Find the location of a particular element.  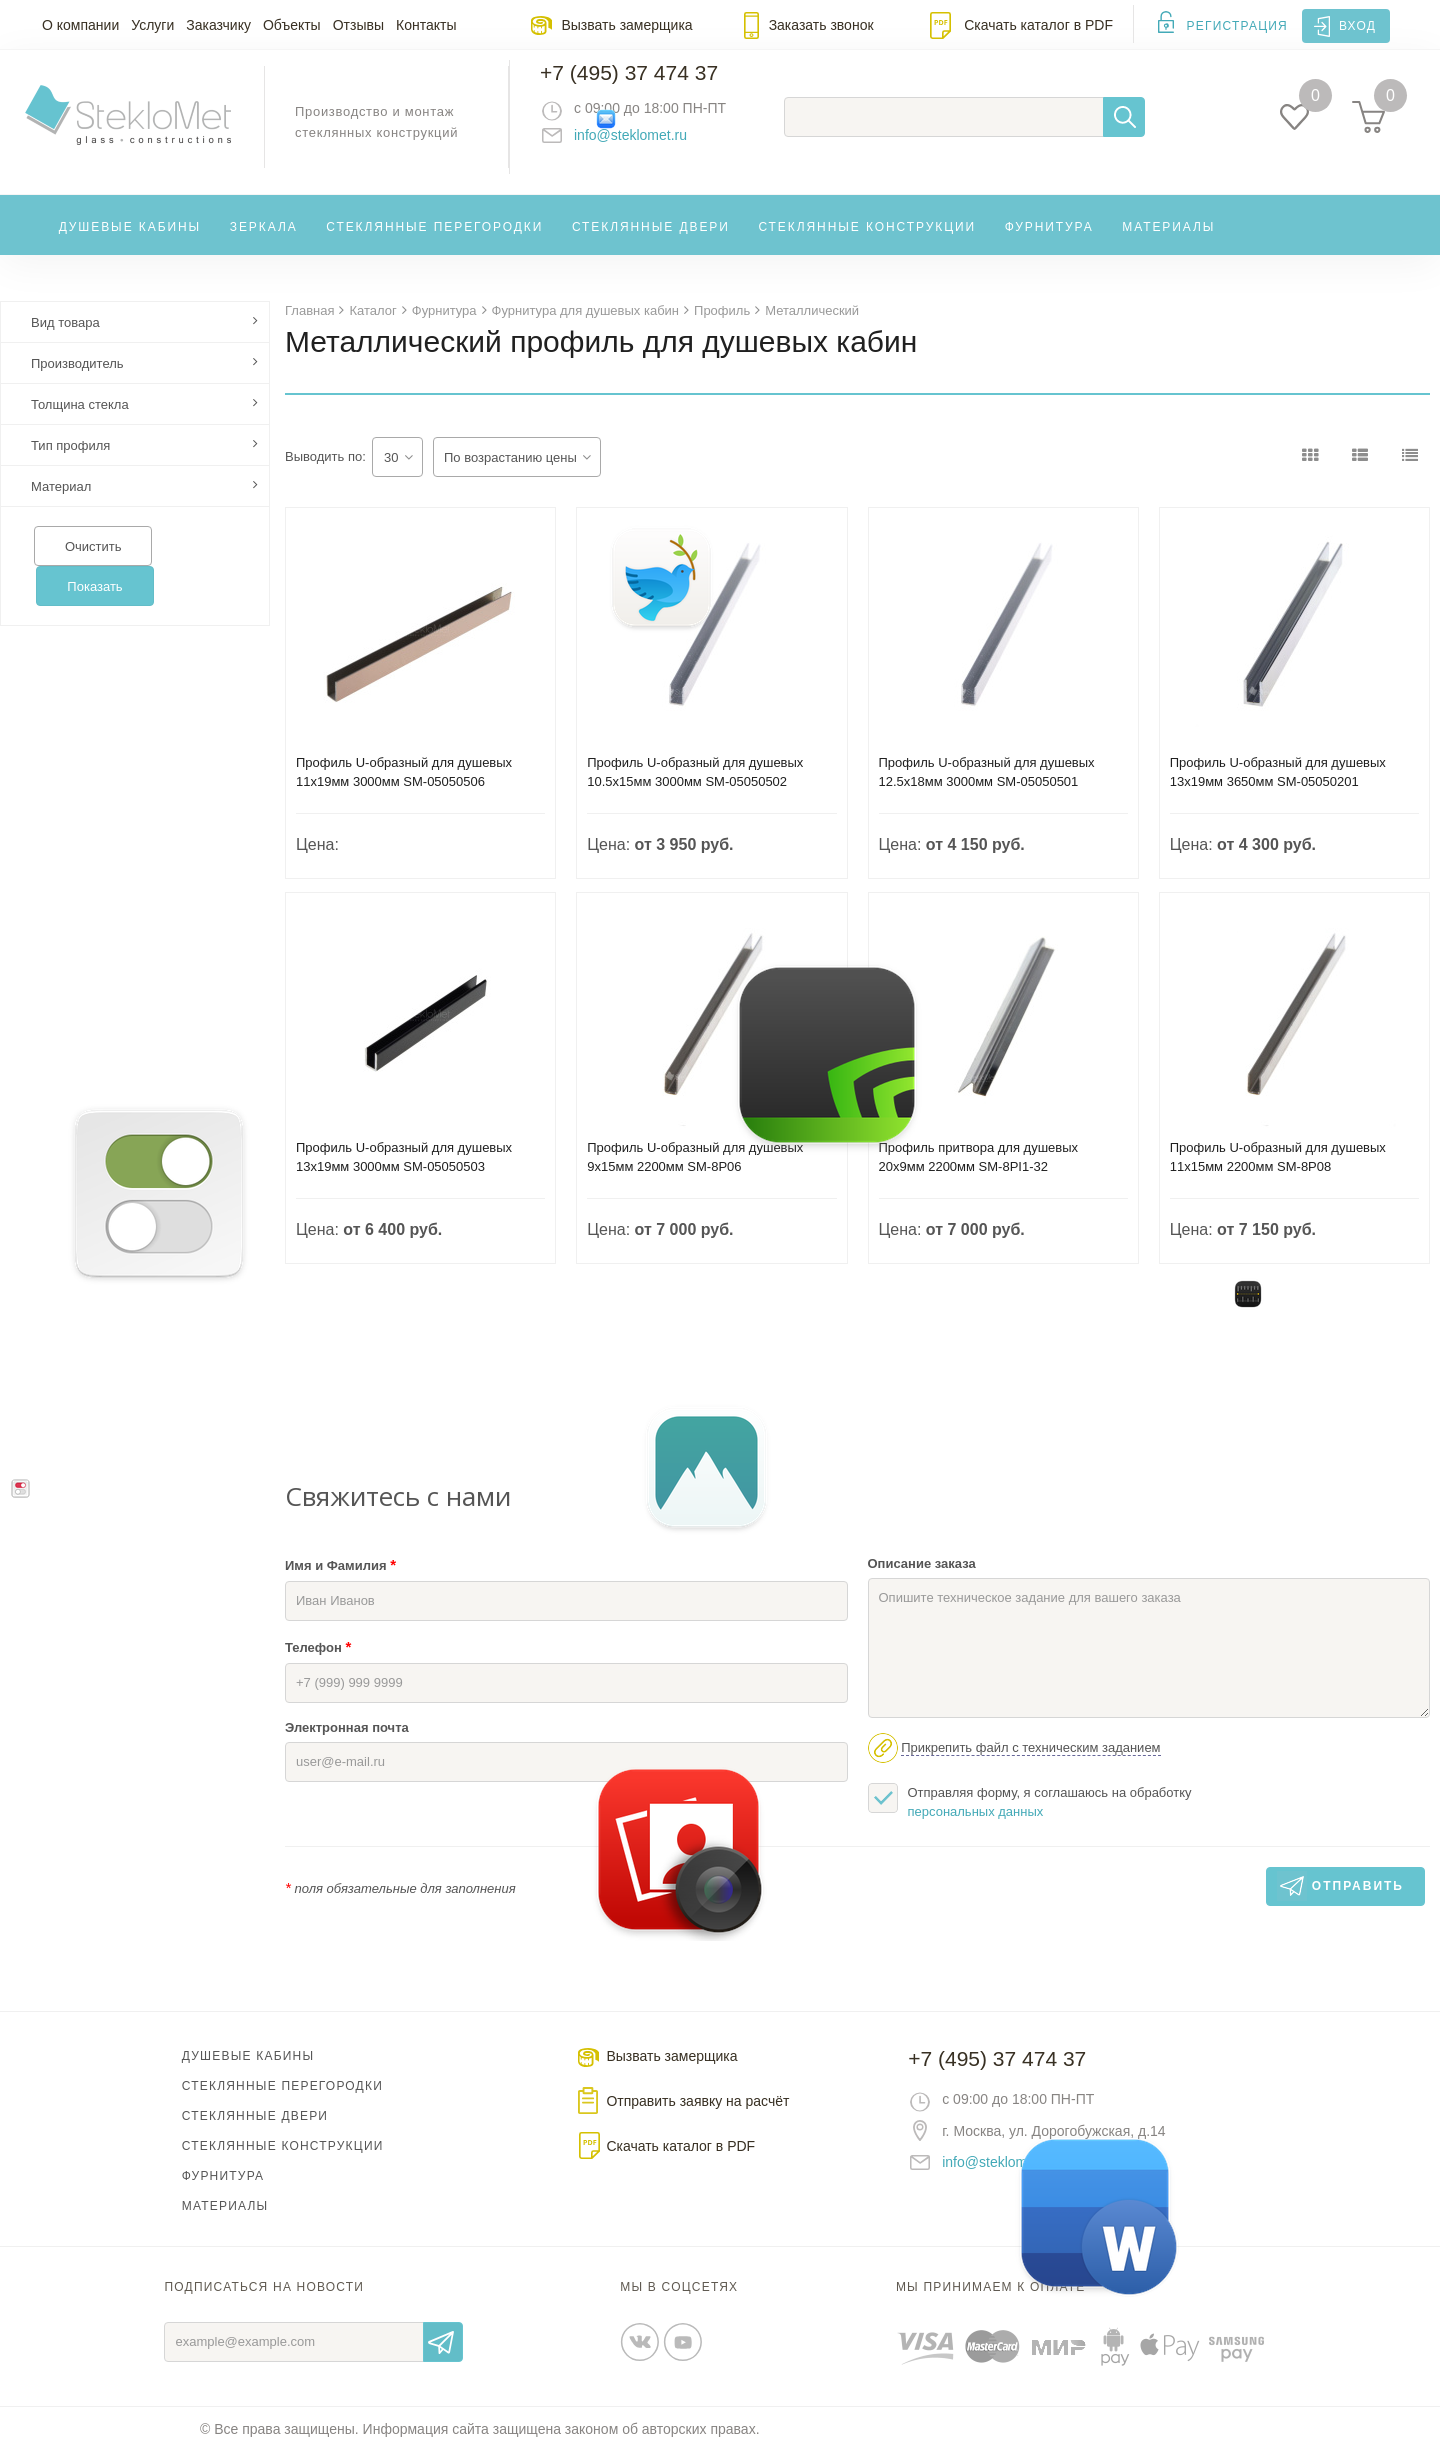

open the Mail app is located at coordinates (606, 119).